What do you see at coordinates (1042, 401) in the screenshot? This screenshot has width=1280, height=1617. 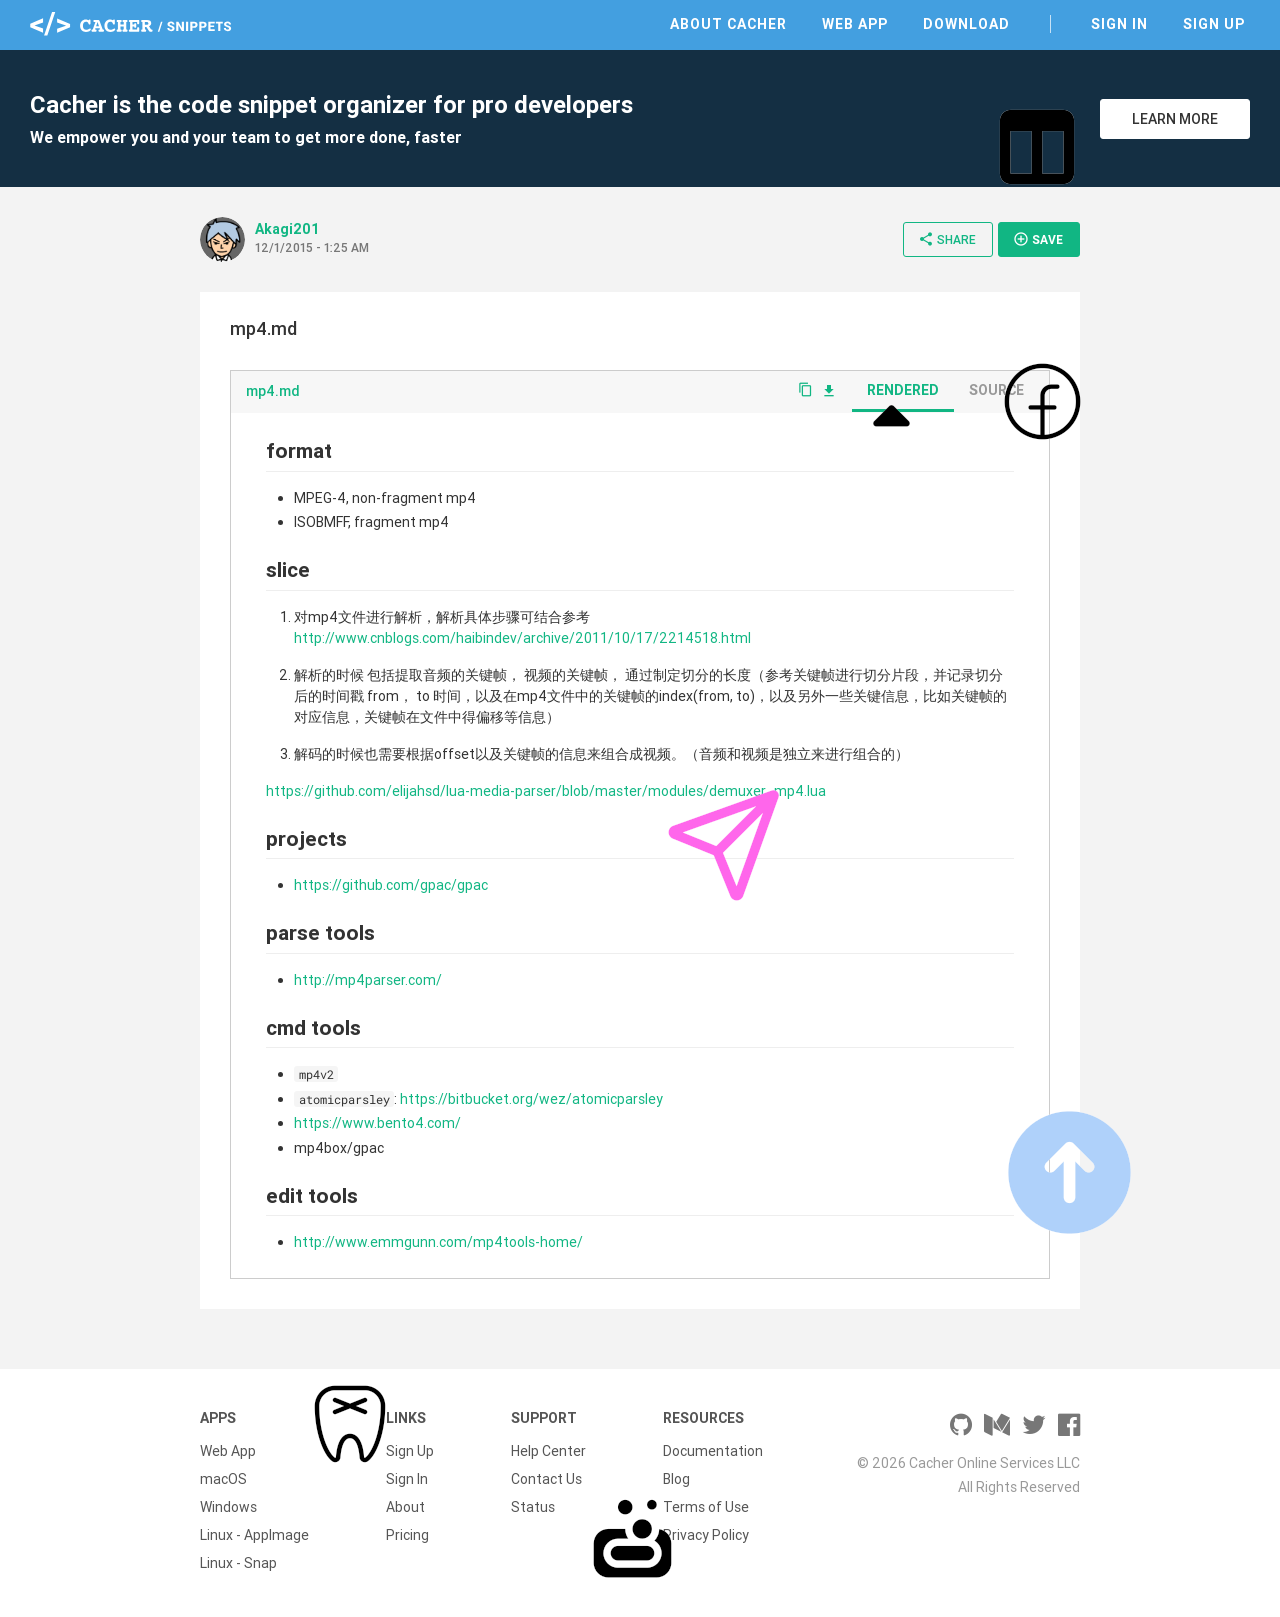 I see `open facebook app` at bounding box center [1042, 401].